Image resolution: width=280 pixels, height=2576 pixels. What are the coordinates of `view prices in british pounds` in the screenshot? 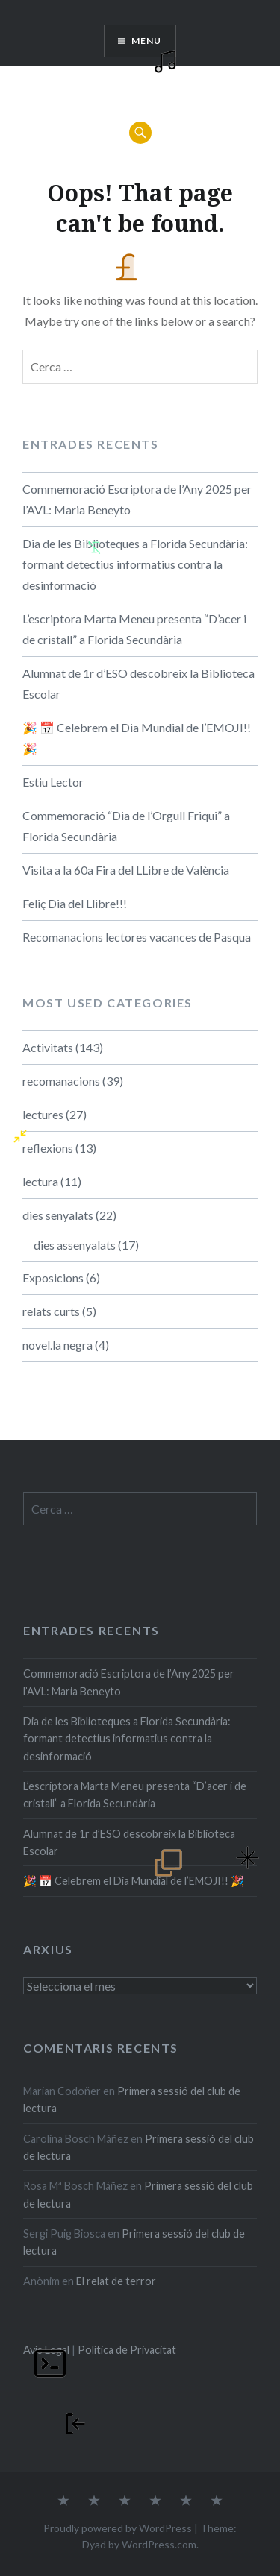 It's located at (128, 268).